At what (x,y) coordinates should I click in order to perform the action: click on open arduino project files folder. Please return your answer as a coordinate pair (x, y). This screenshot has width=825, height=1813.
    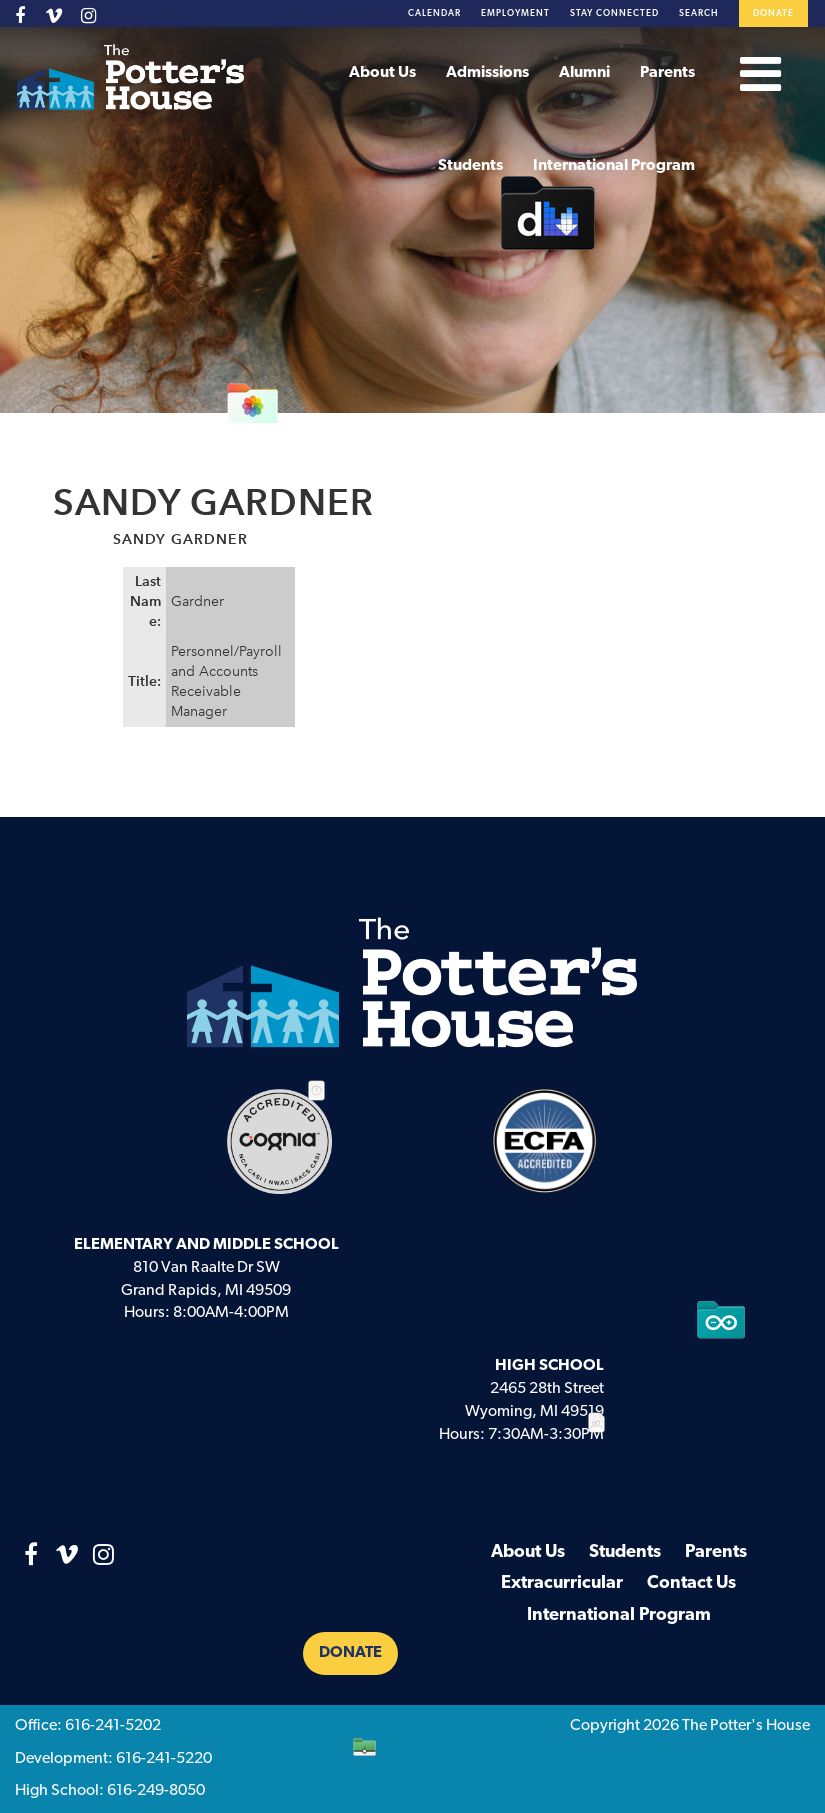
    Looking at the image, I should click on (721, 1321).